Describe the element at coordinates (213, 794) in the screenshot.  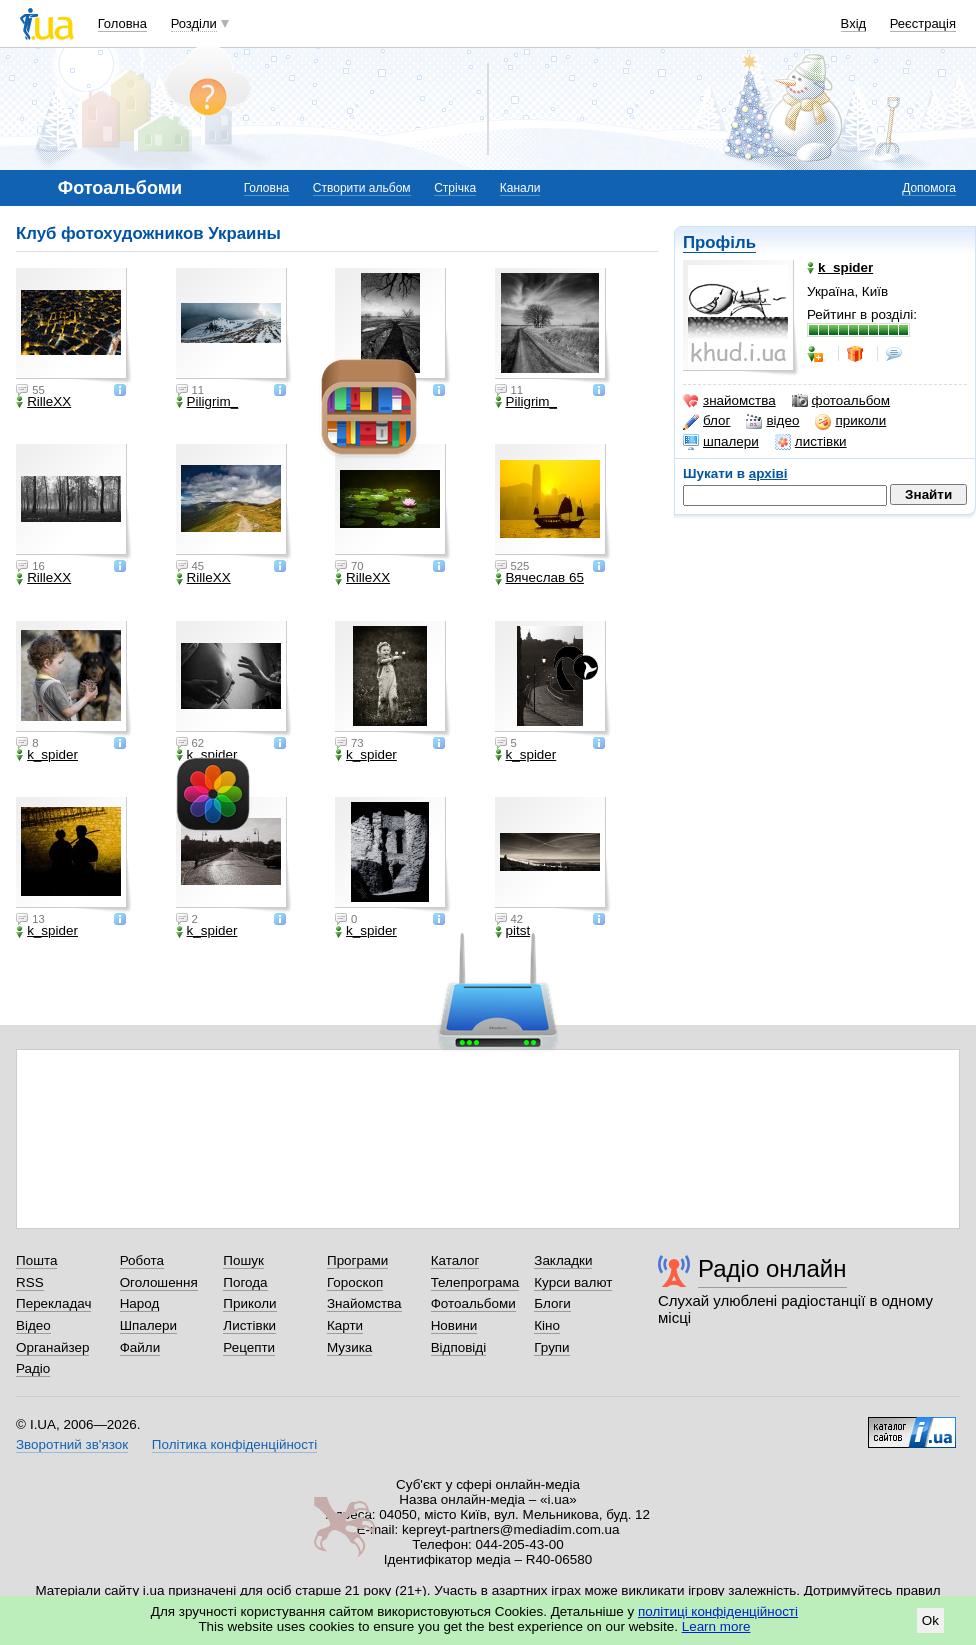
I see `open the photos app` at that location.